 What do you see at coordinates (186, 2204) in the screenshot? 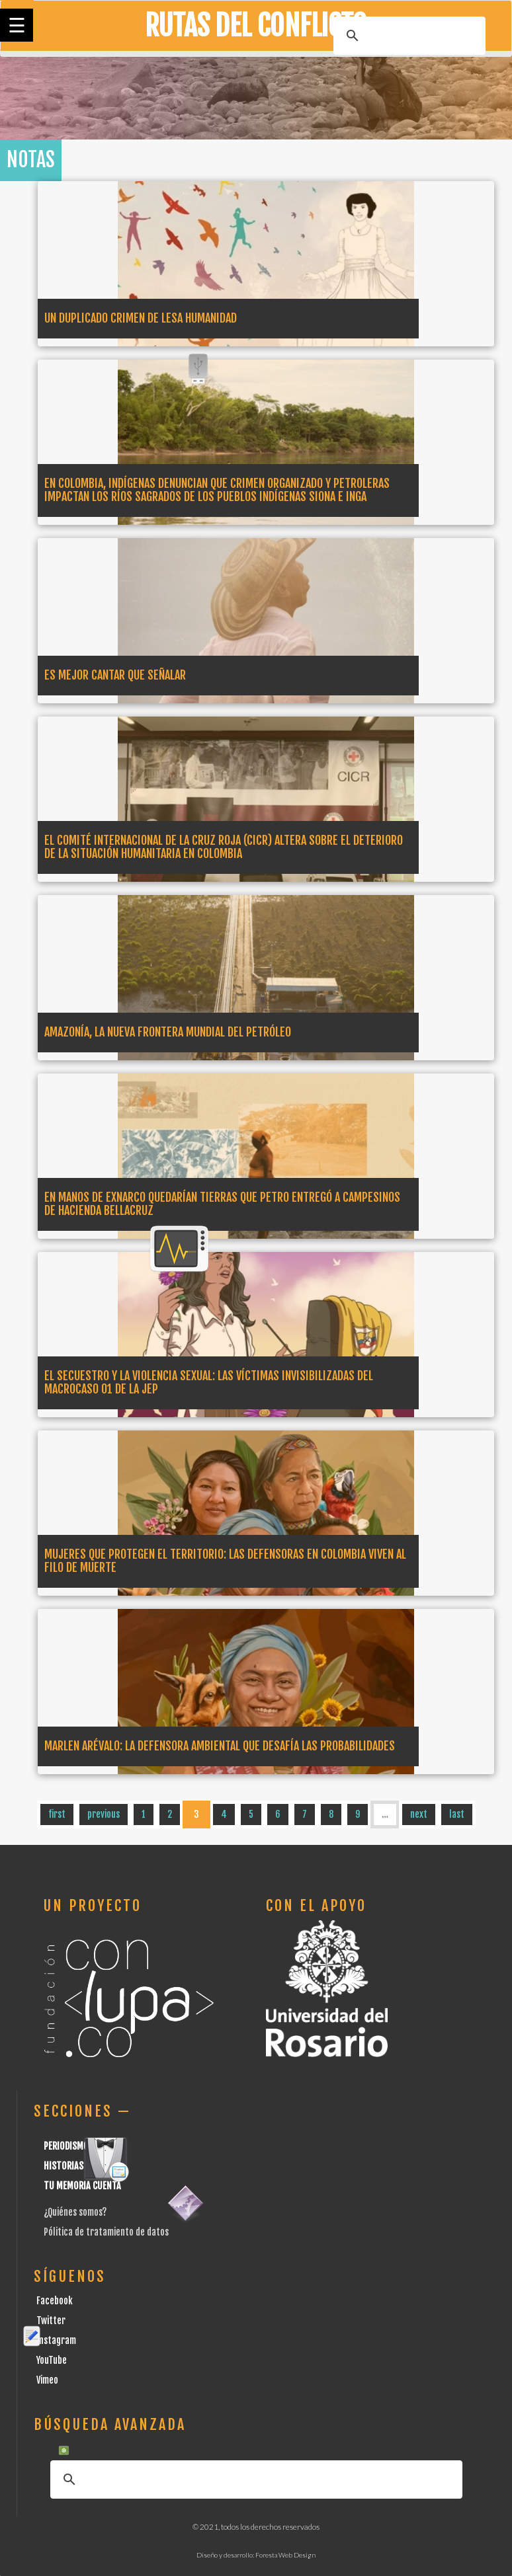
I see `indicates an executable program file` at bounding box center [186, 2204].